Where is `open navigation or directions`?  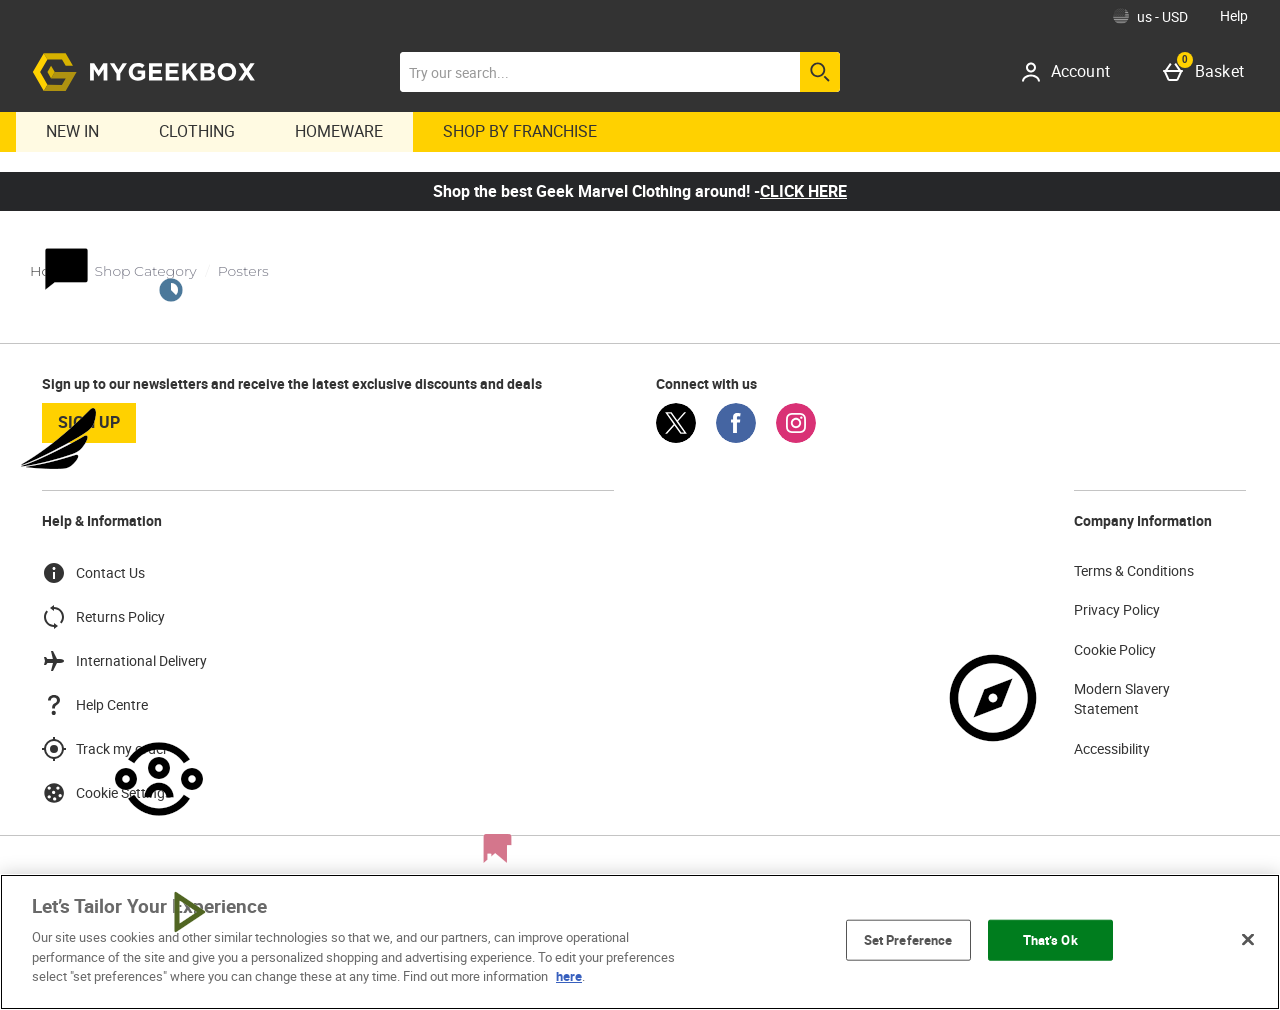 open navigation or directions is located at coordinates (993, 698).